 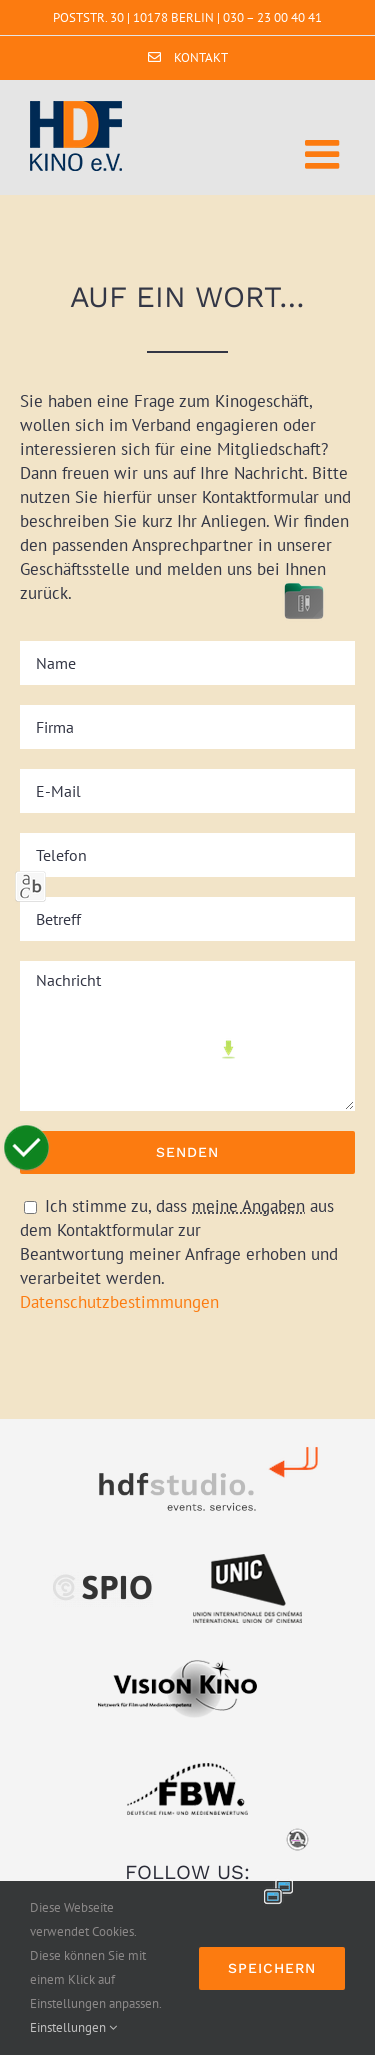 What do you see at coordinates (30, 886) in the screenshot?
I see `open the font viewer application` at bounding box center [30, 886].